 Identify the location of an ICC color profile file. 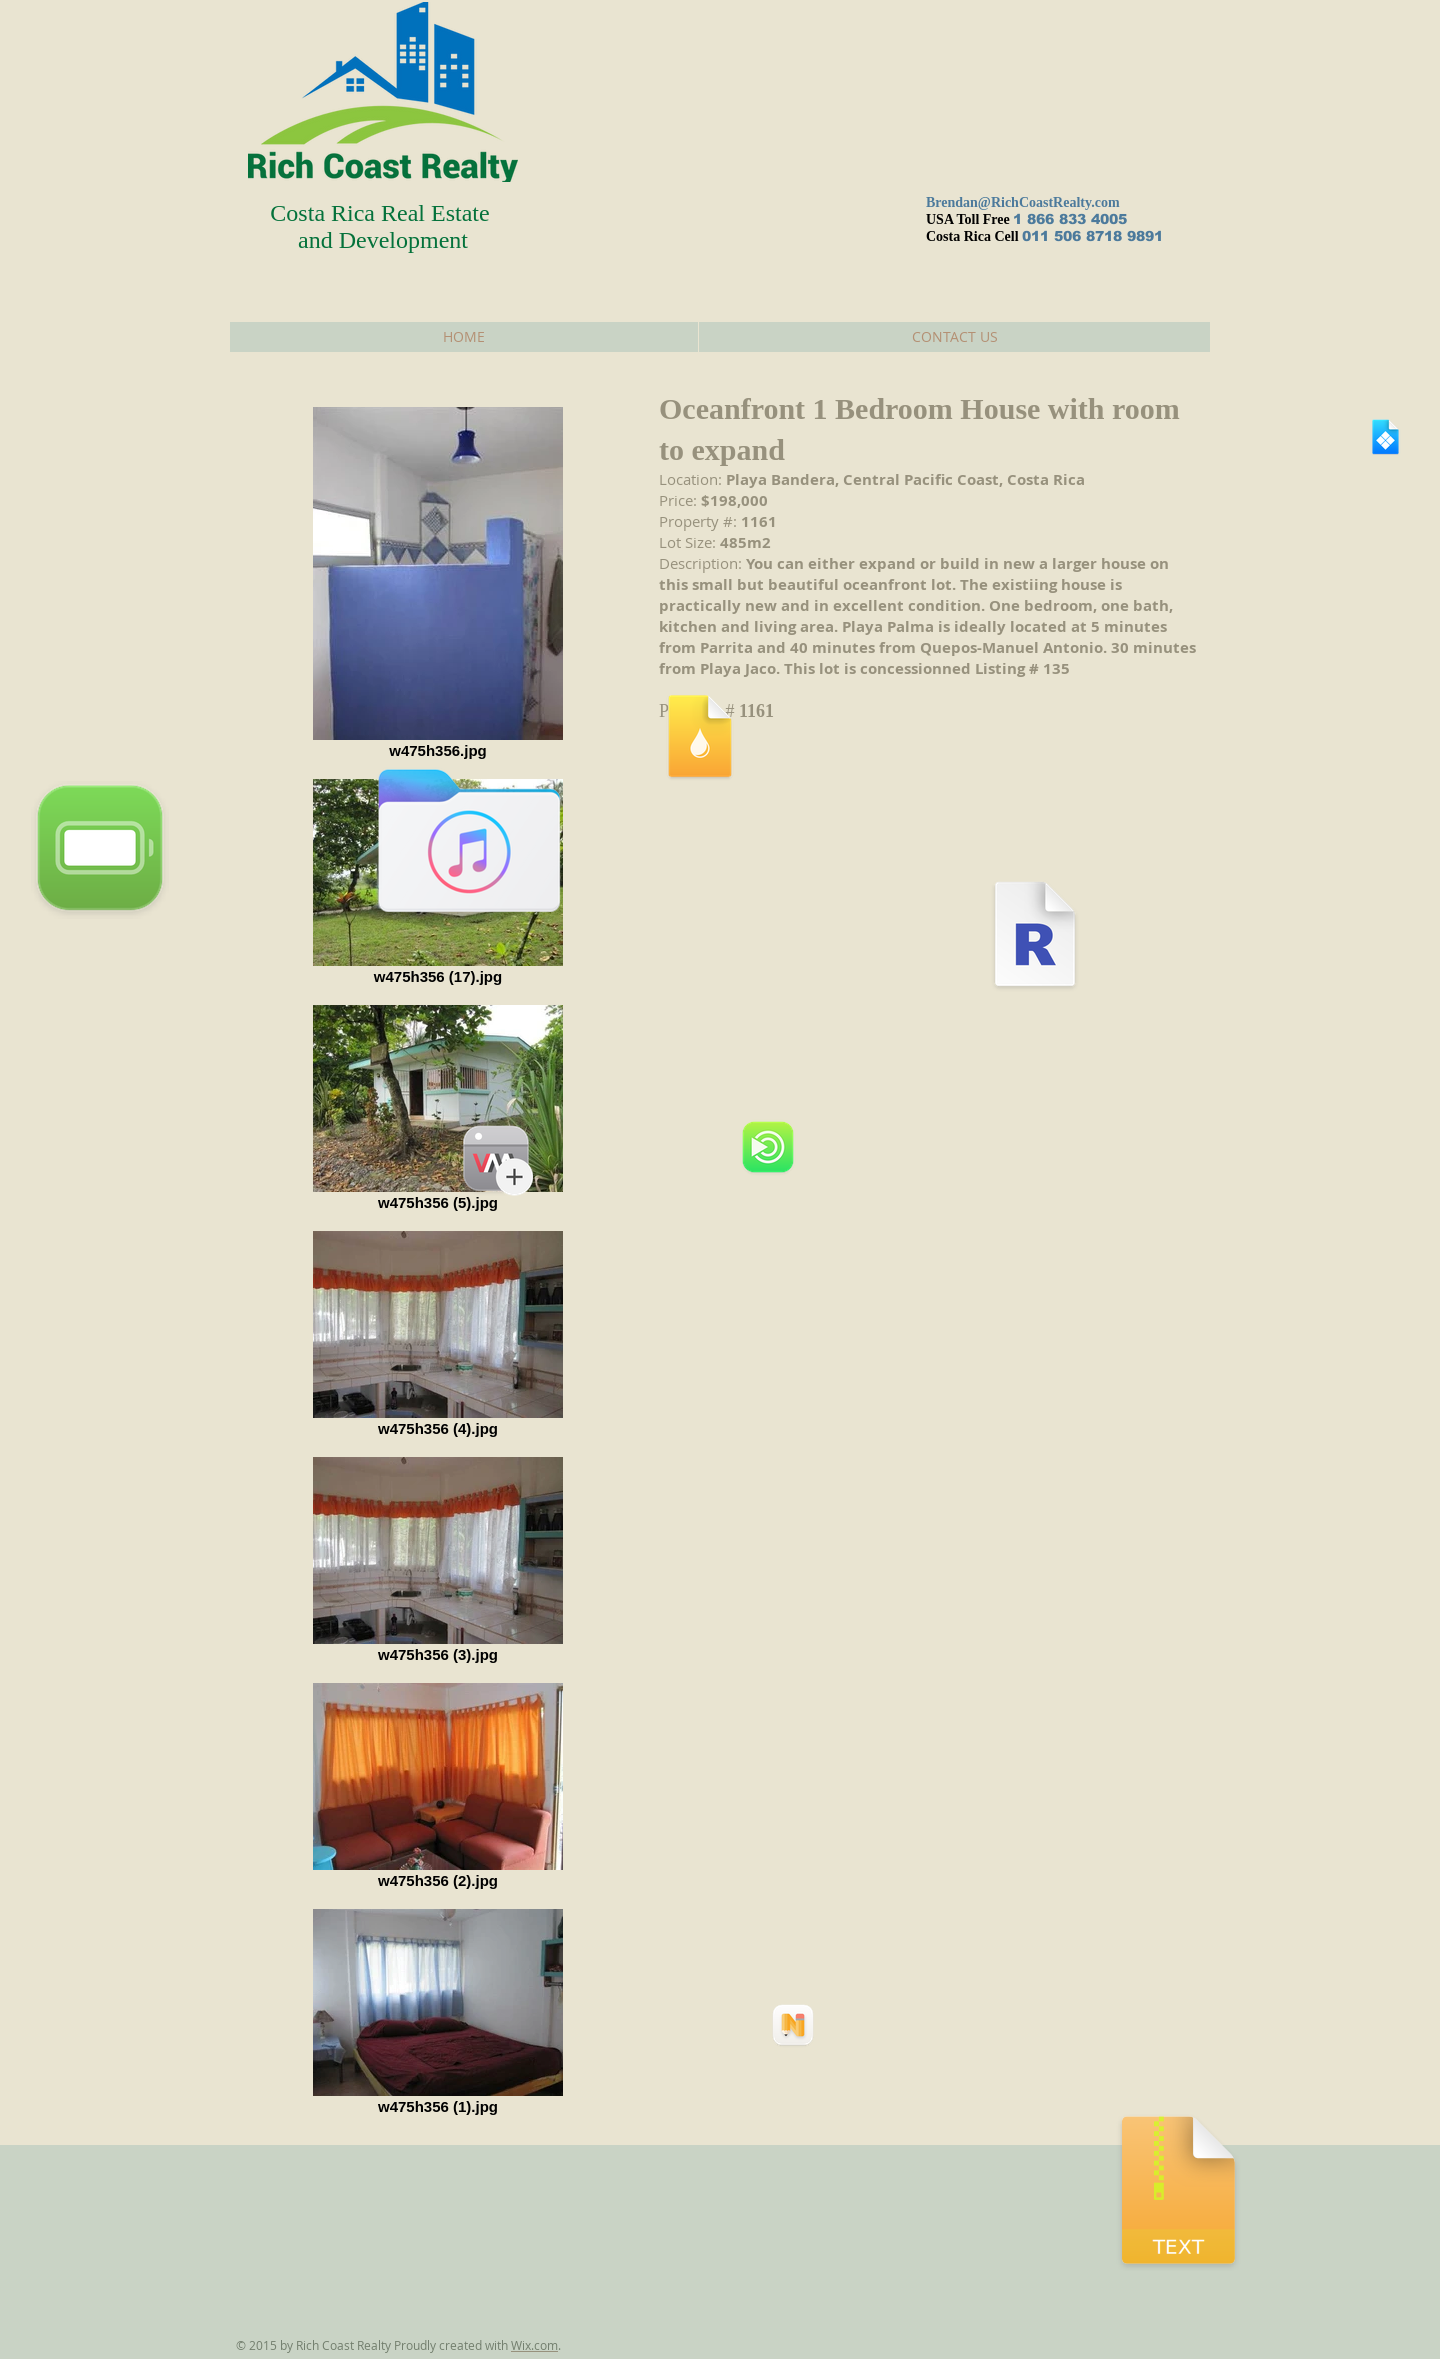
(700, 736).